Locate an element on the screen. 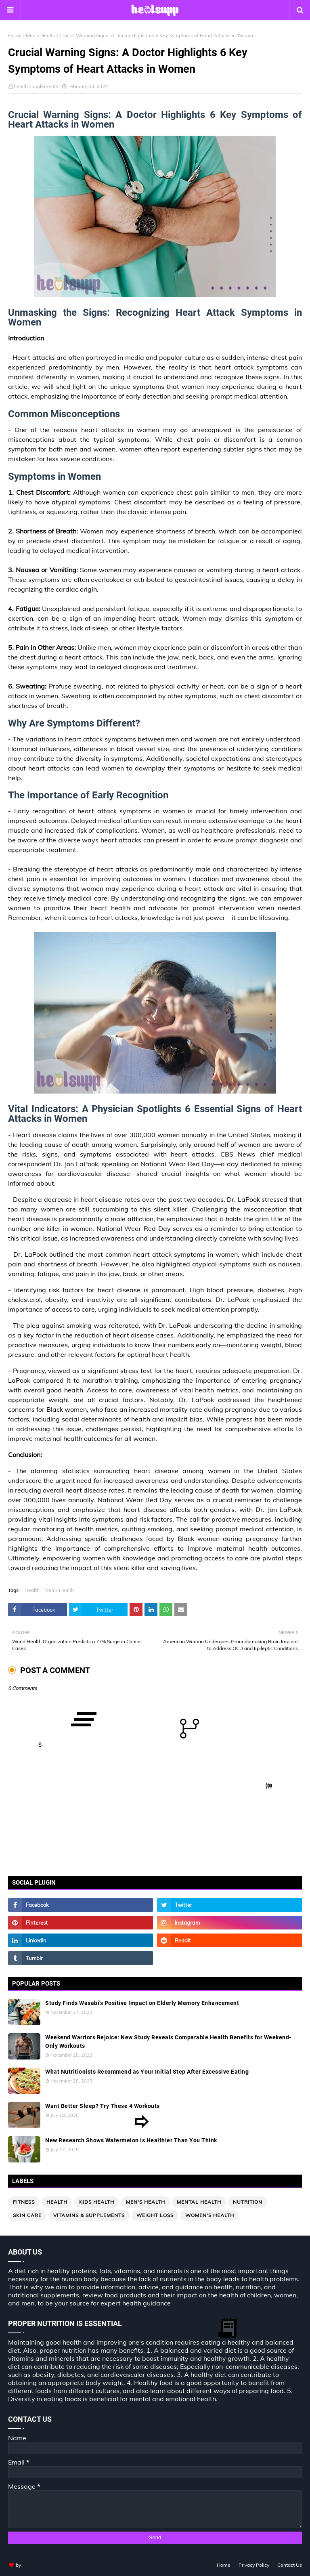  view repository branches is located at coordinates (188, 1728).